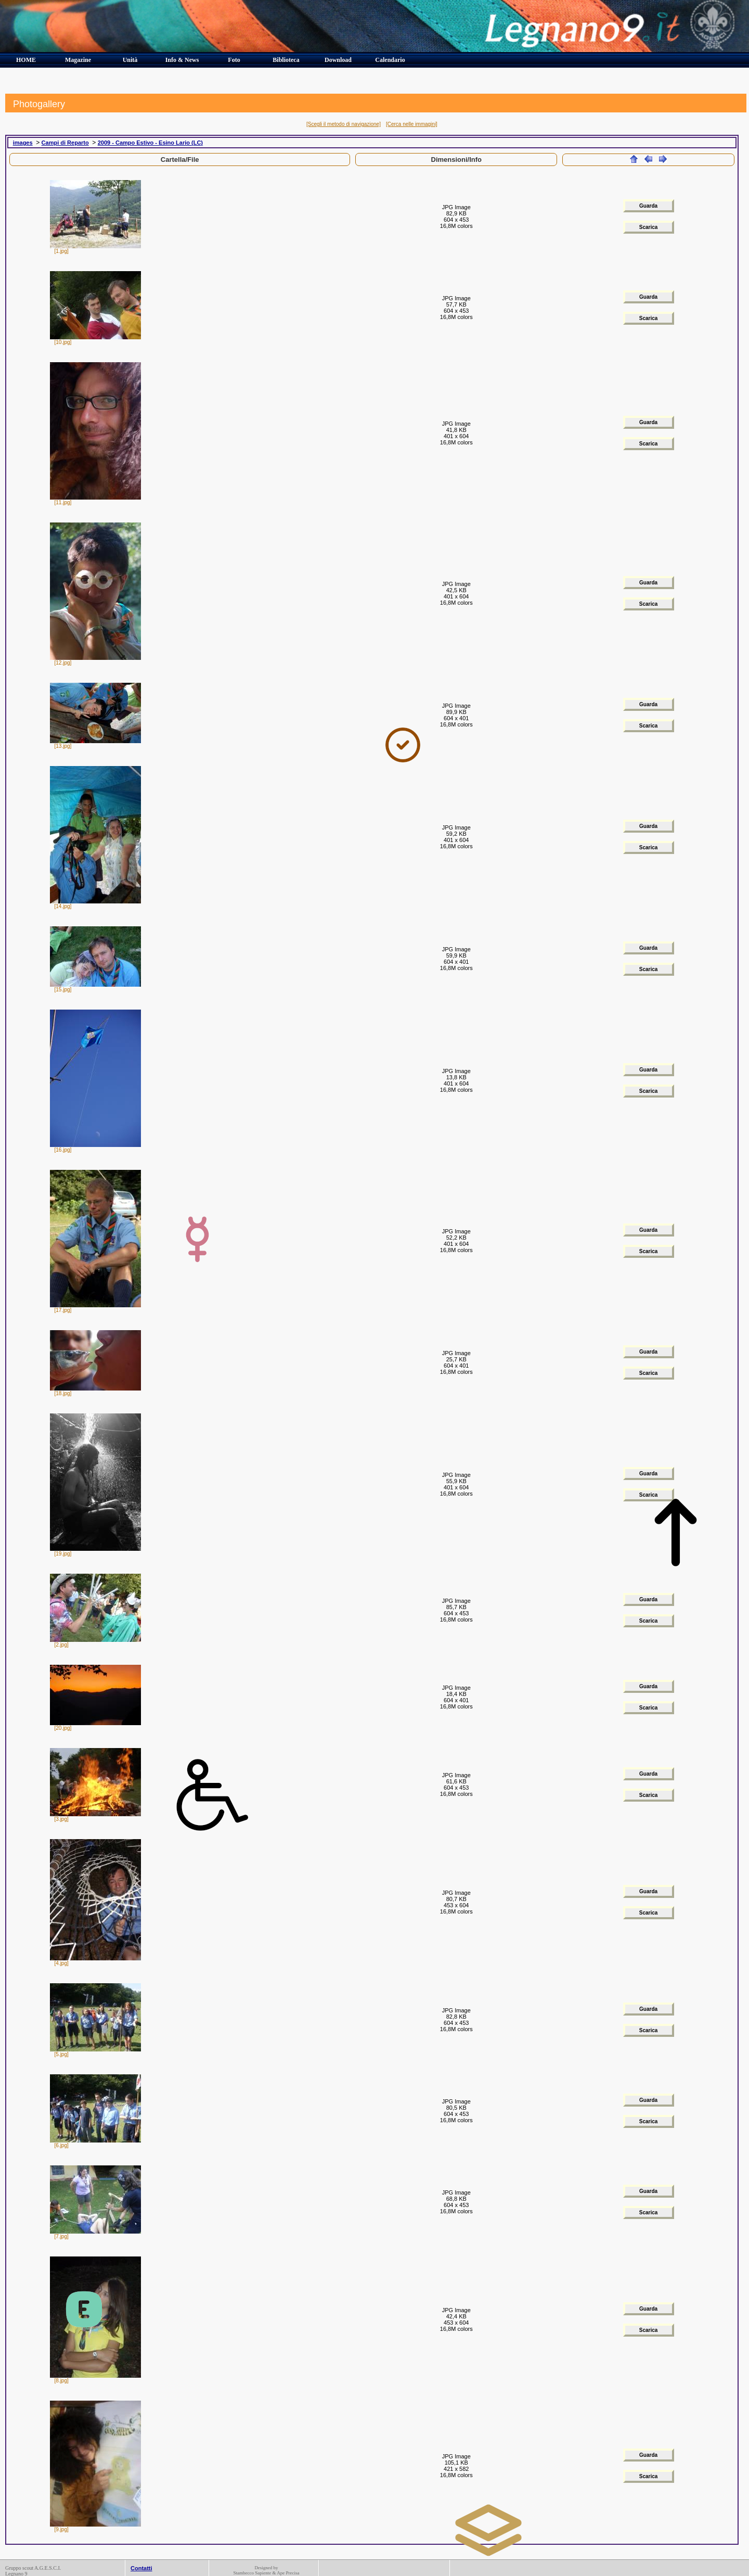  I want to click on indicates task or action completed successfully, so click(403, 745).